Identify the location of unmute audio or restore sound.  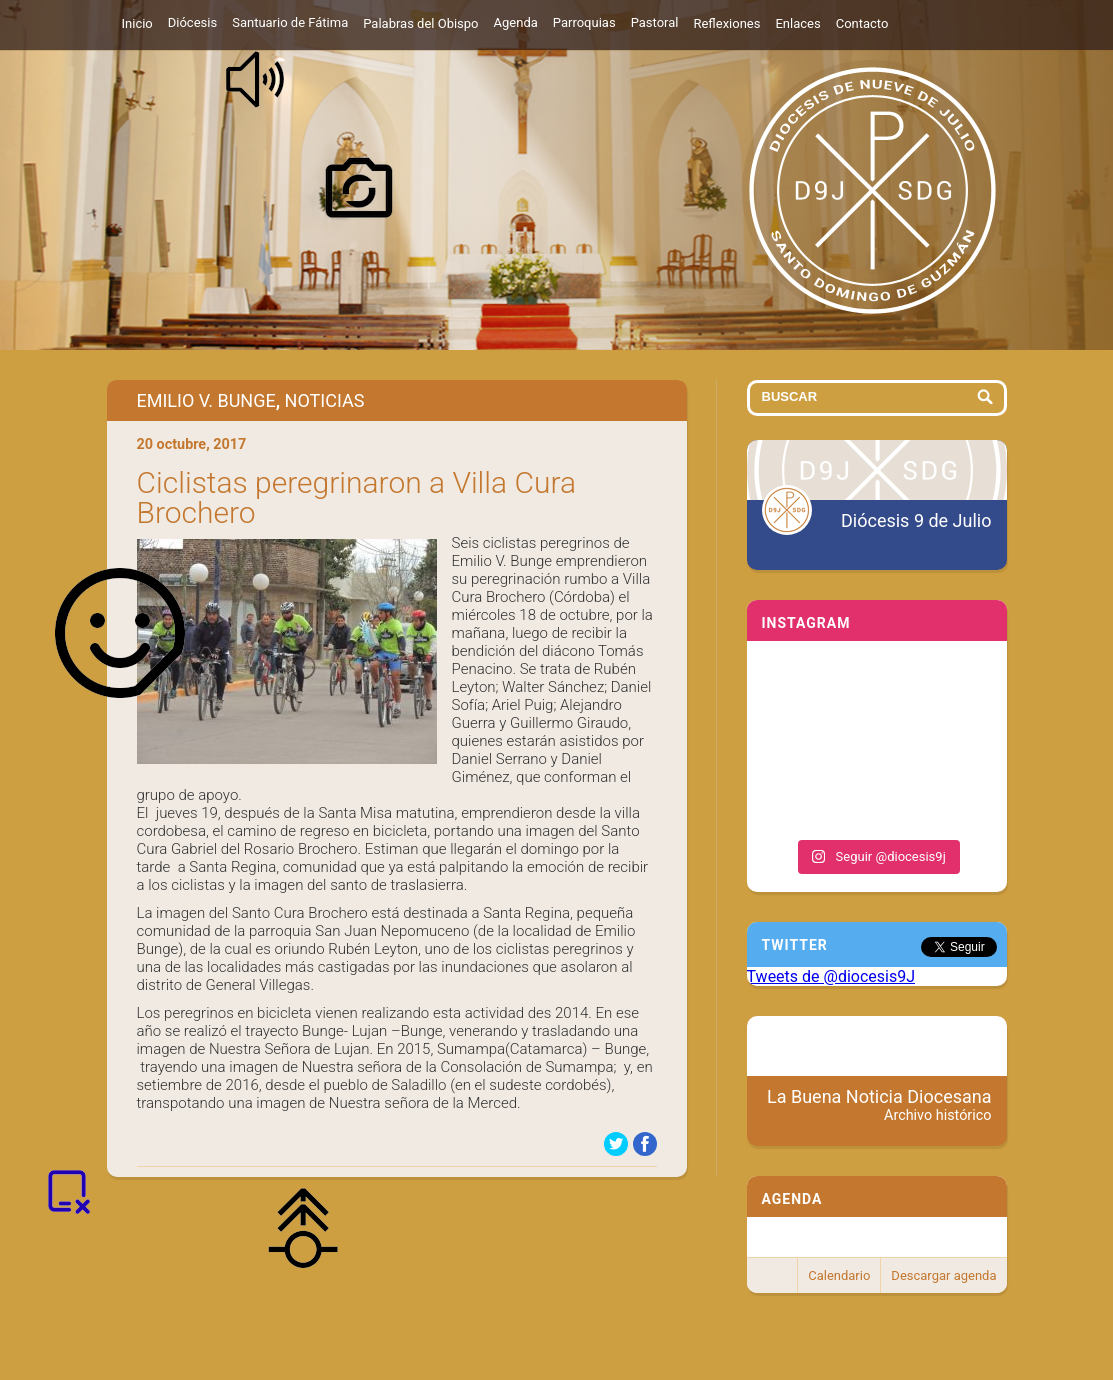
(255, 80).